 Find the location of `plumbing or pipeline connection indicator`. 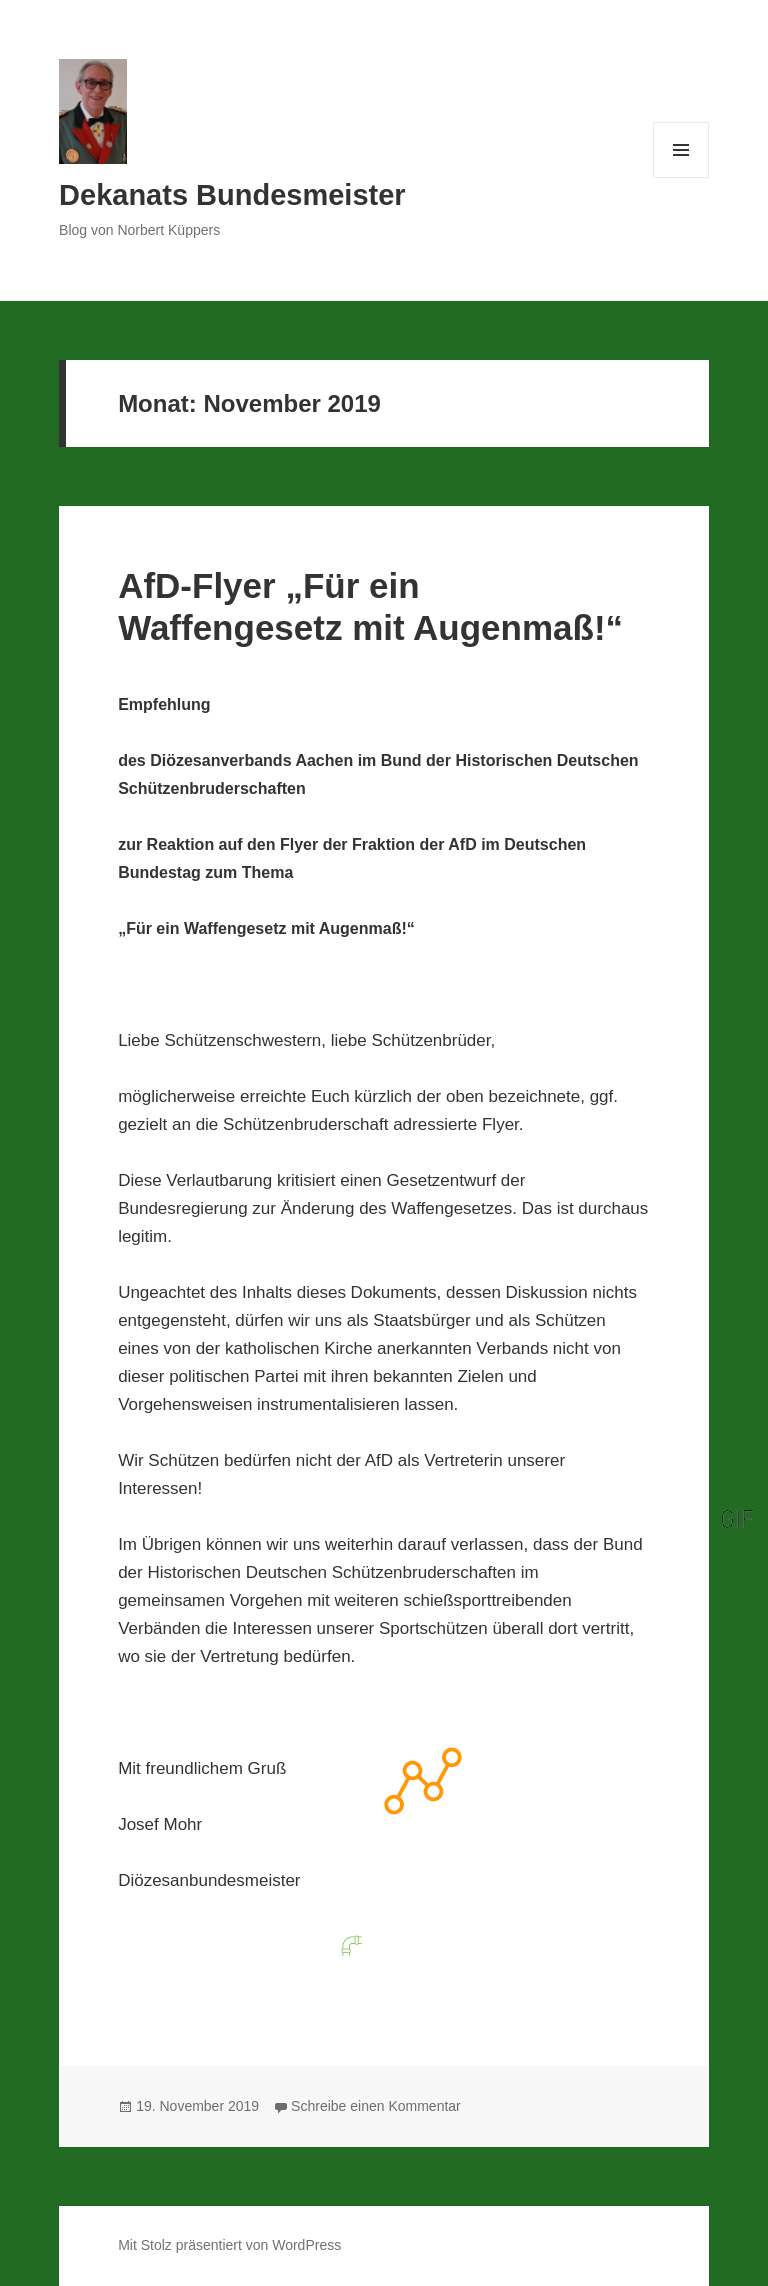

plumbing or pipeline connection indicator is located at coordinates (351, 1945).